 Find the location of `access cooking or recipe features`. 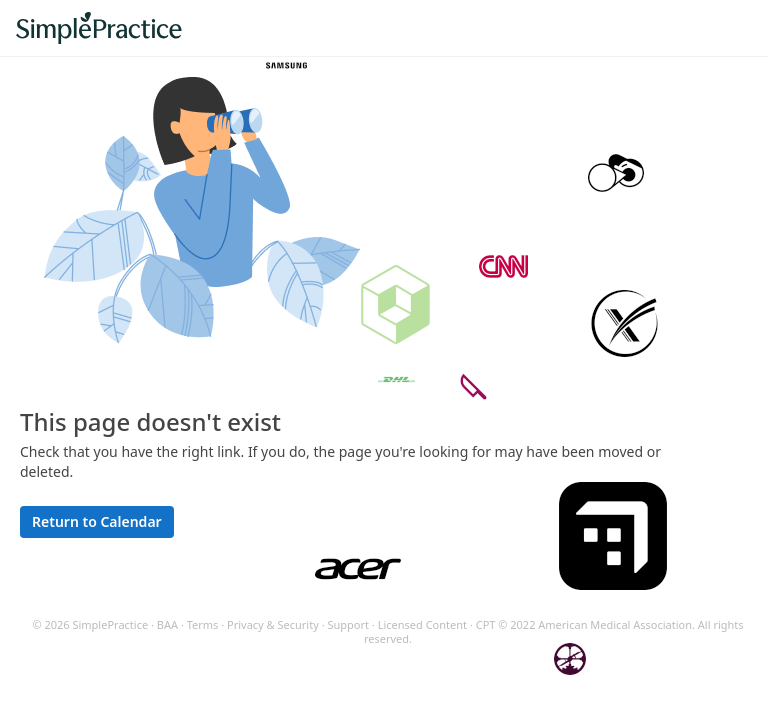

access cooking or recipe features is located at coordinates (473, 387).